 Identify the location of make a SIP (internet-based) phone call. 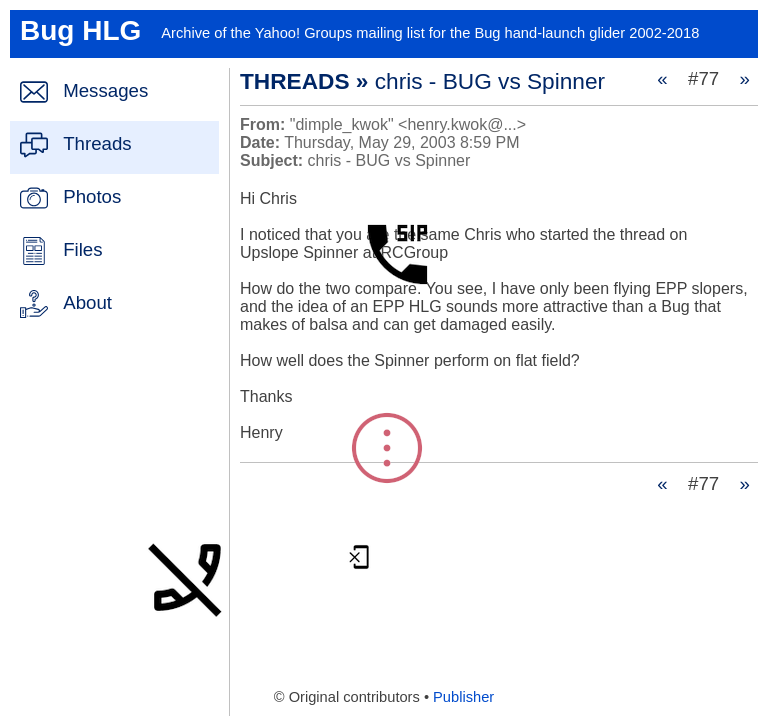
(397, 254).